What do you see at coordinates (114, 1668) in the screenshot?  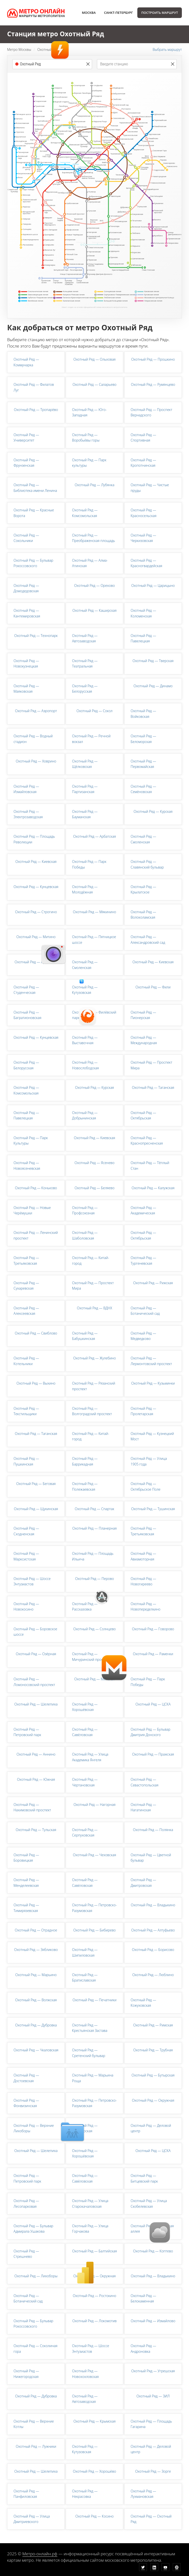 I see `open the Monero cryptocurrency wallet app` at bounding box center [114, 1668].